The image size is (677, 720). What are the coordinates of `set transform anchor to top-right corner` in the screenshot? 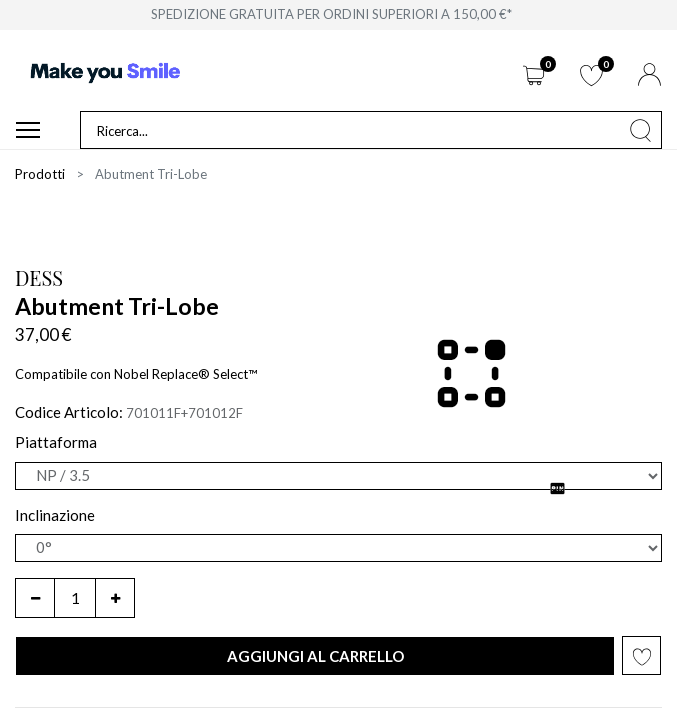 It's located at (471, 373).